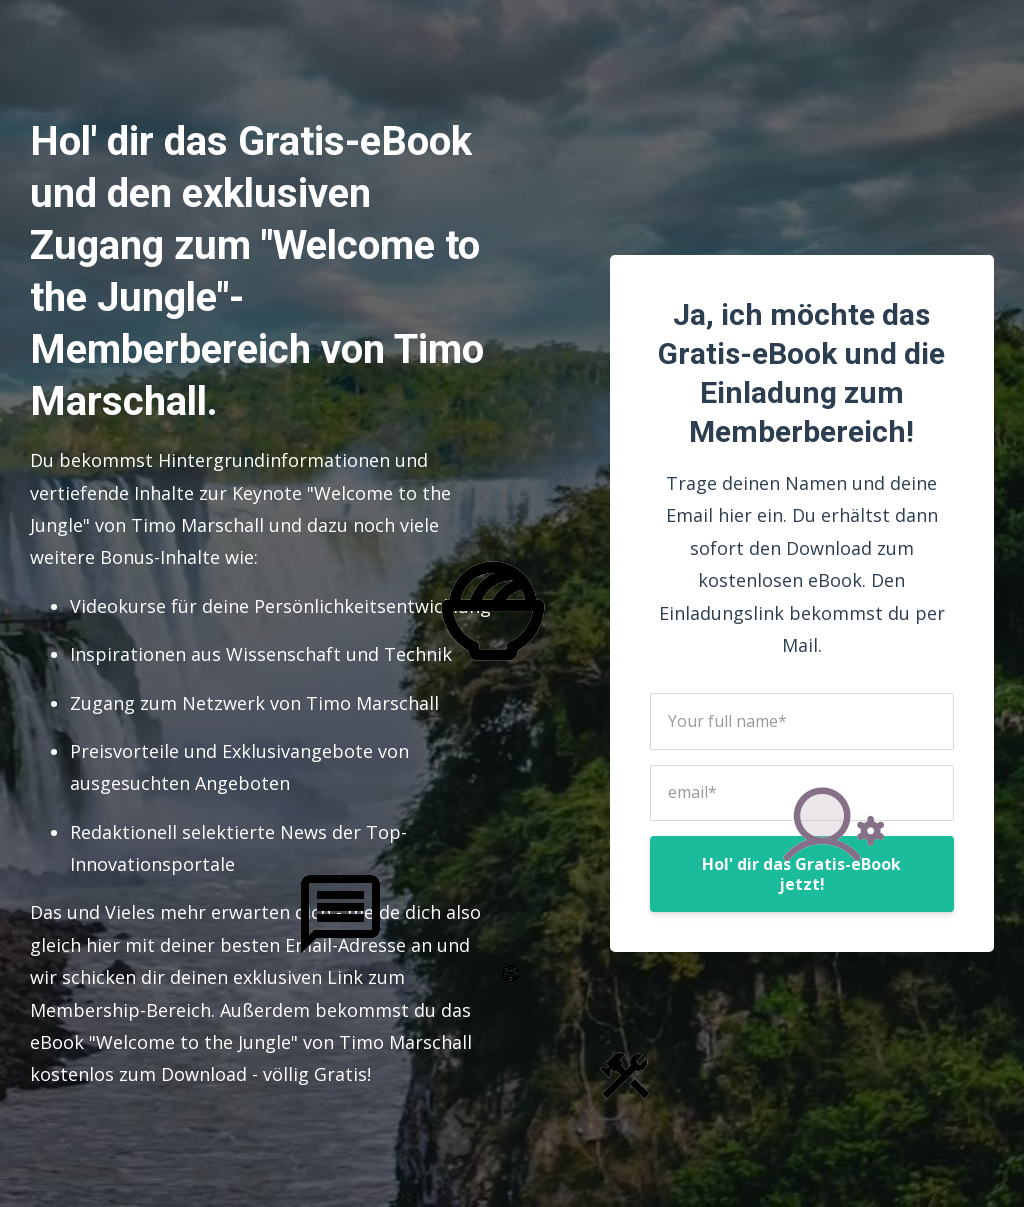  Describe the element at coordinates (625, 1076) in the screenshot. I see `access settings or tools` at that location.